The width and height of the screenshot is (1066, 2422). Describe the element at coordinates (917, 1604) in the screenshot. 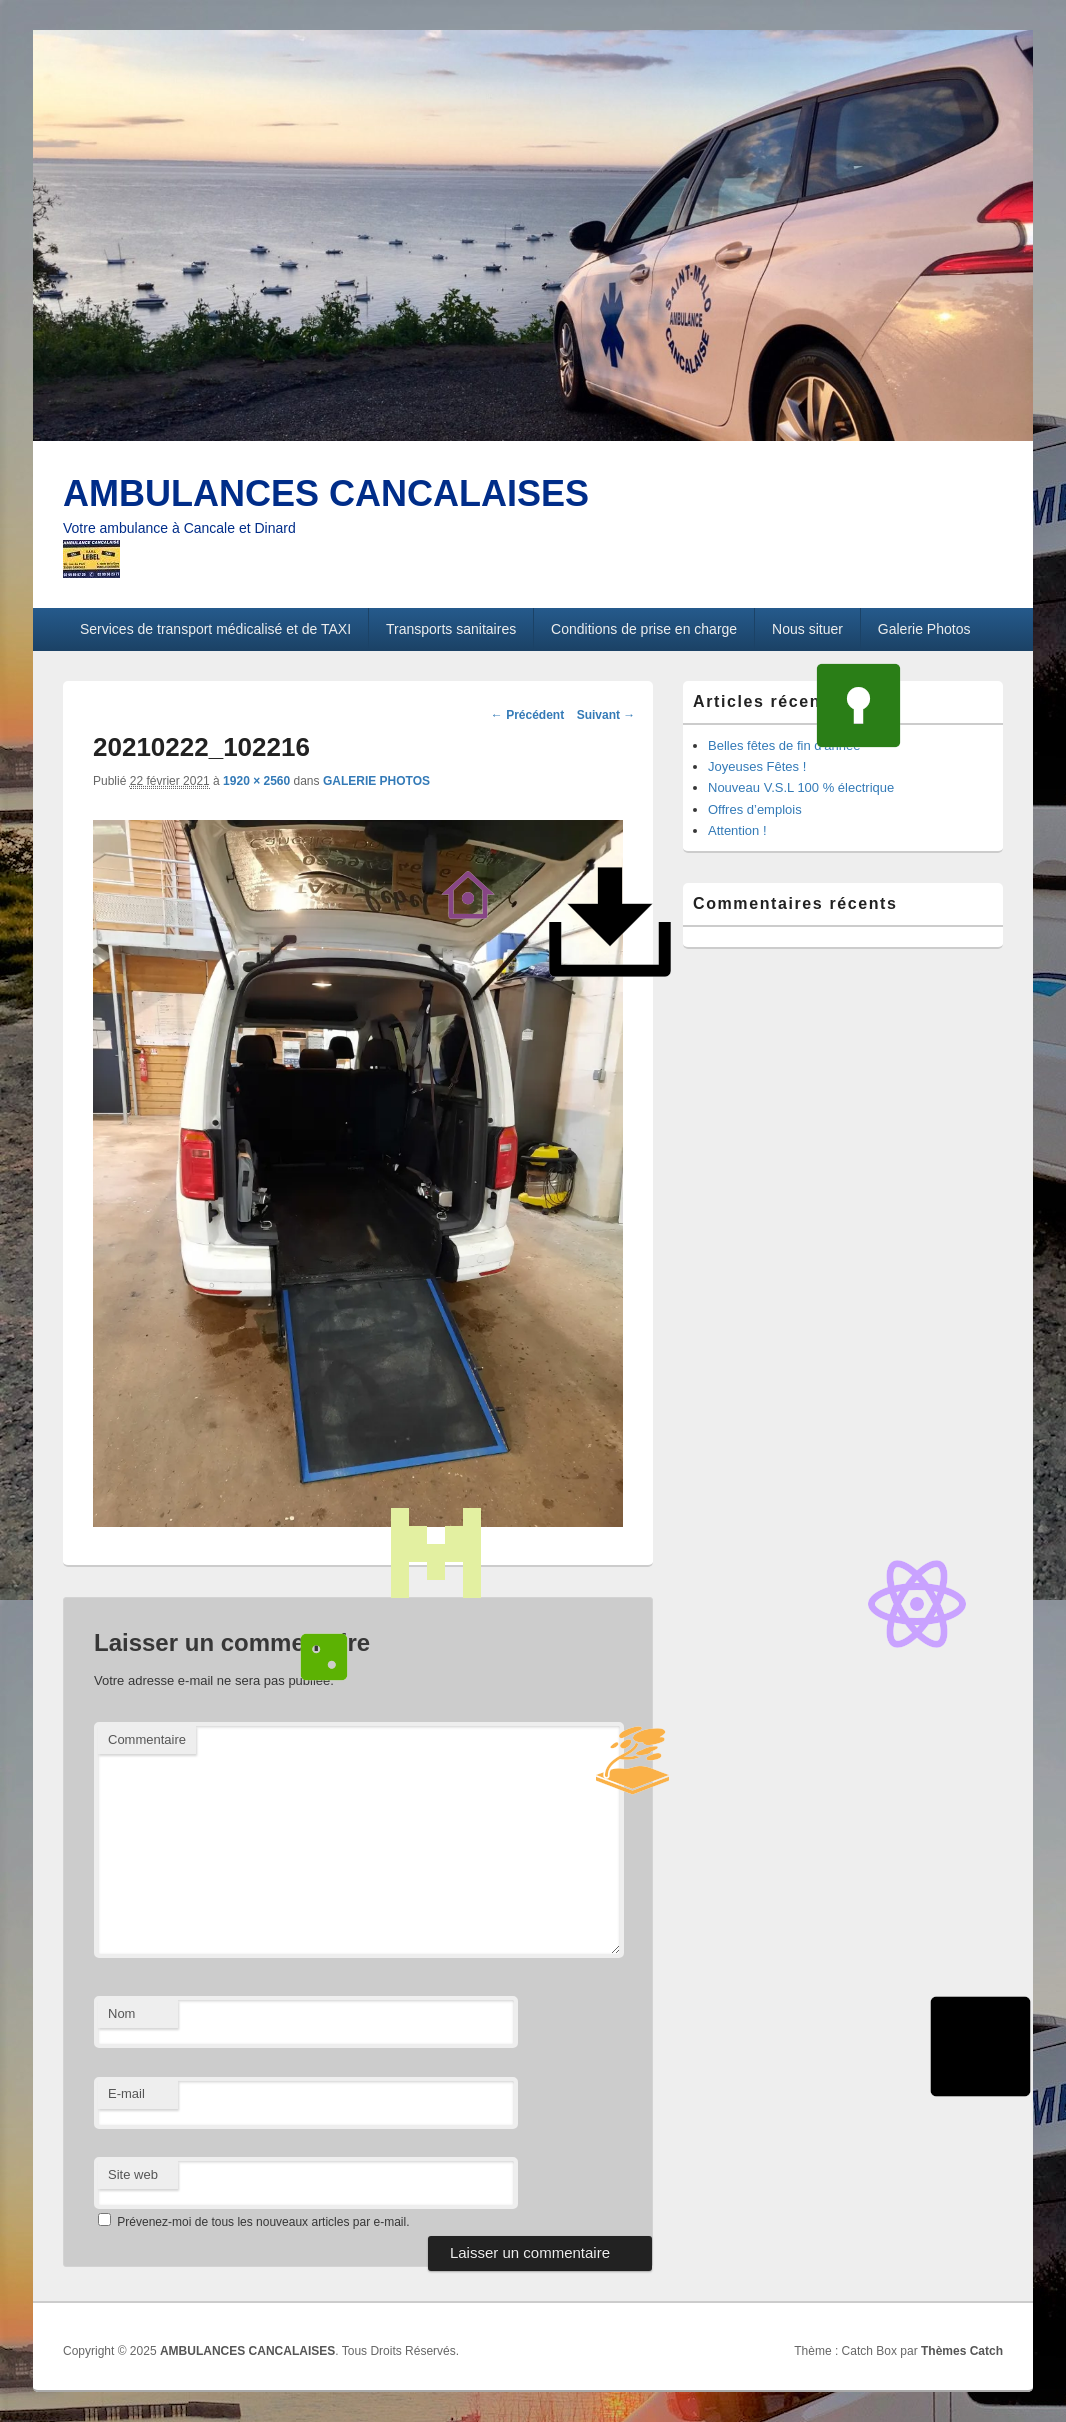

I see `react.js framework logo` at that location.